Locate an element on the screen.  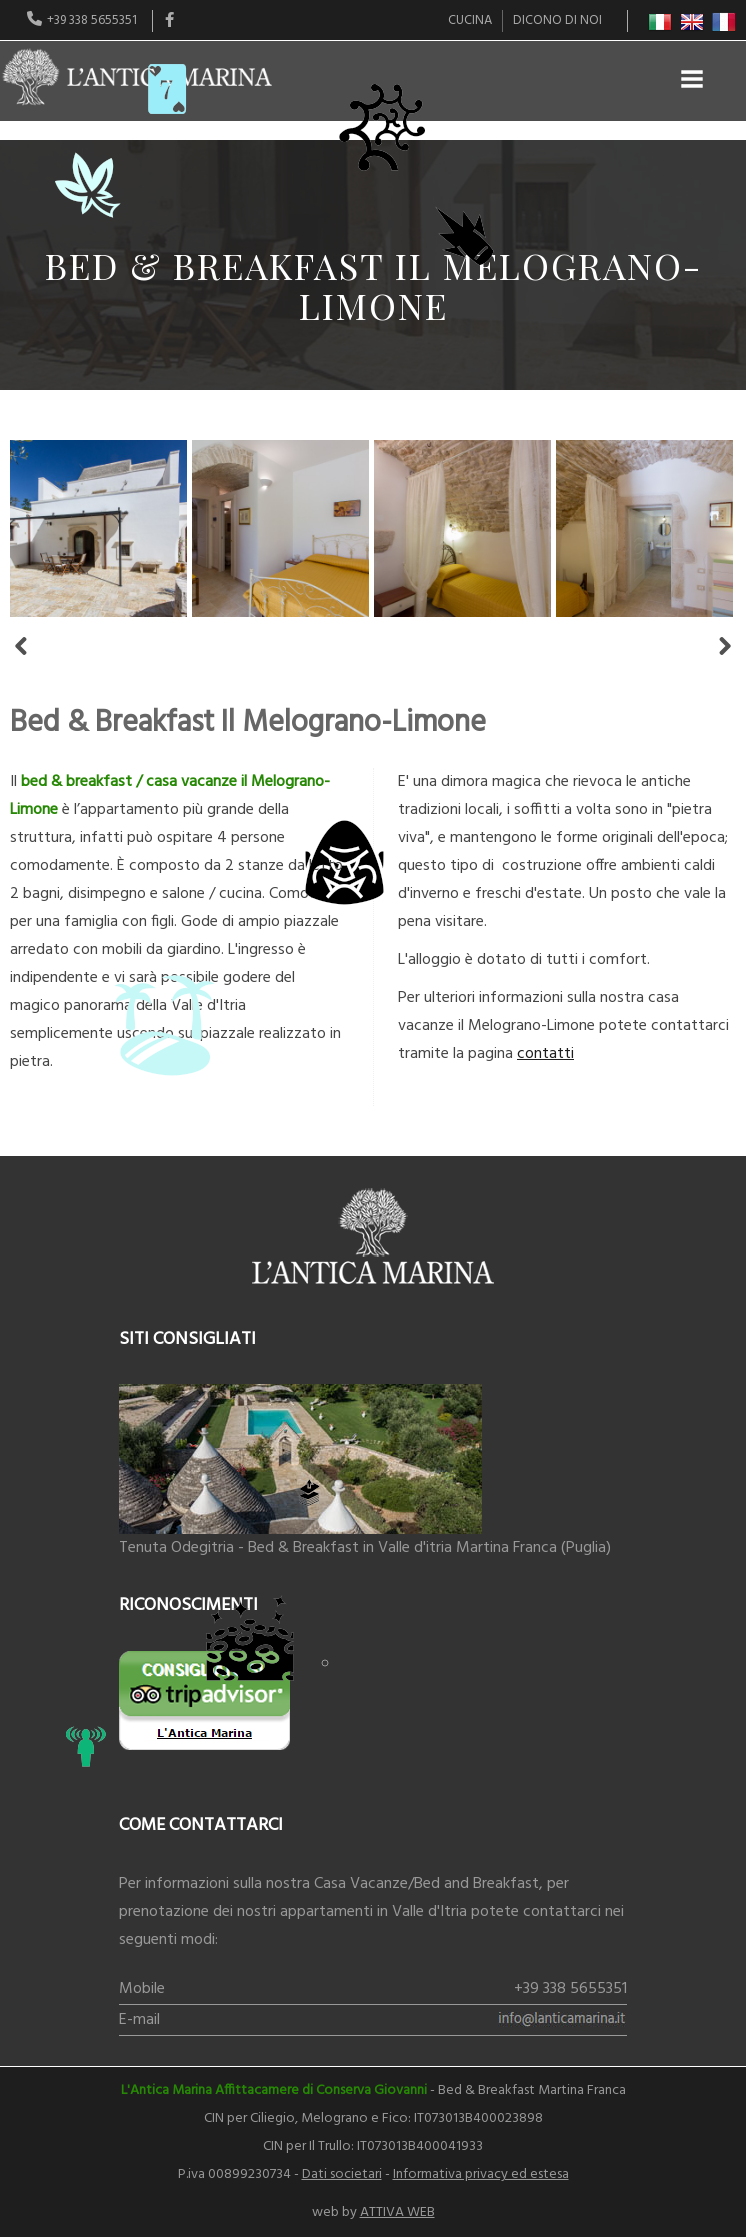
indicates influence or social impact is located at coordinates (464, 236).